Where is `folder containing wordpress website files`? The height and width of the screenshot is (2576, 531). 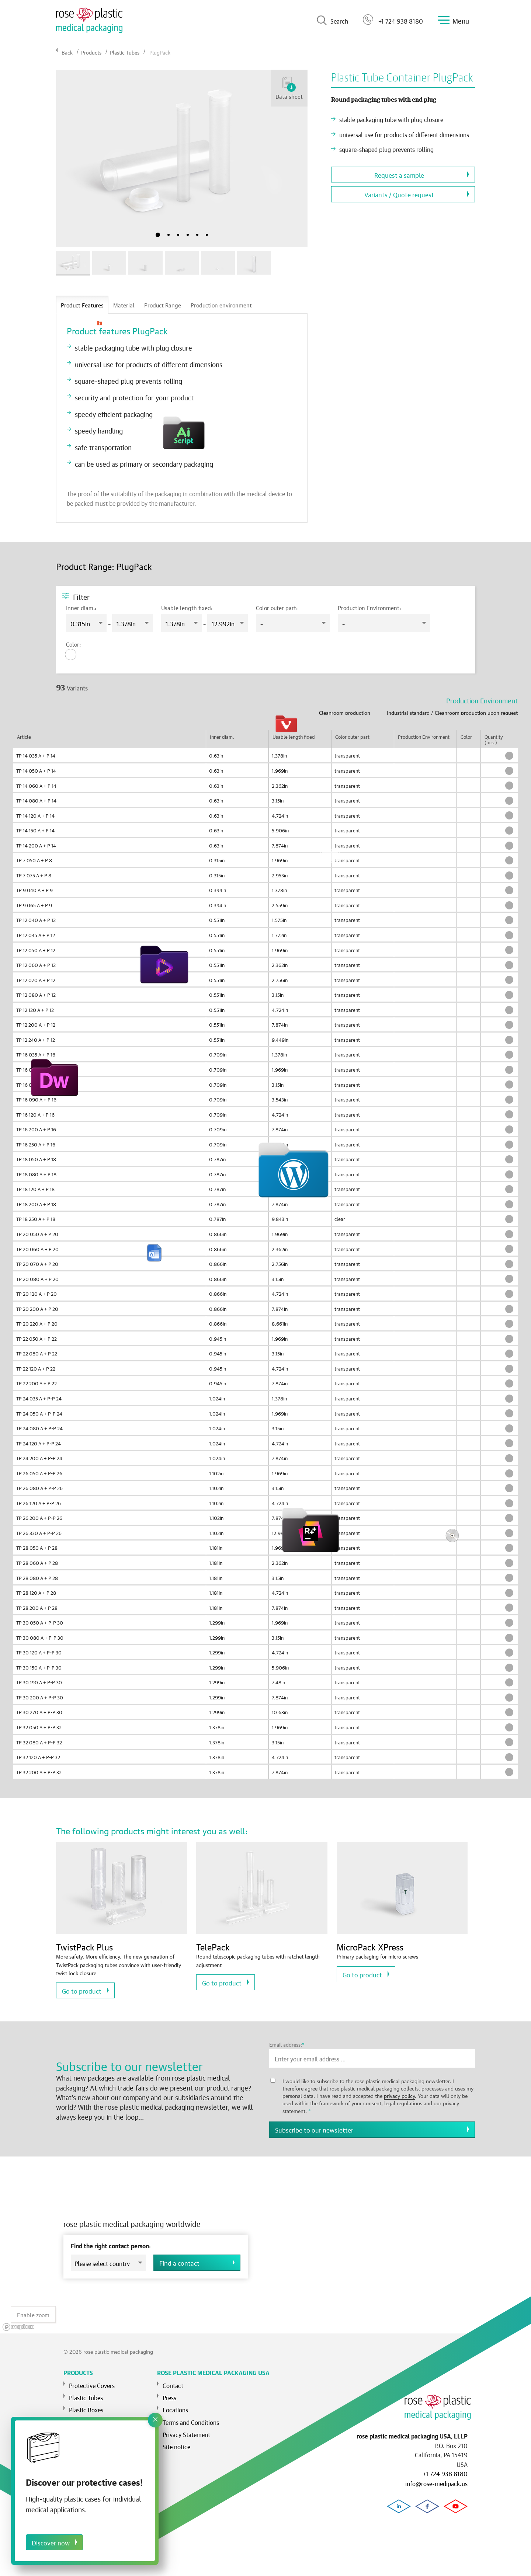
folder containing wordpress website files is located at coordinates (293, 1172).